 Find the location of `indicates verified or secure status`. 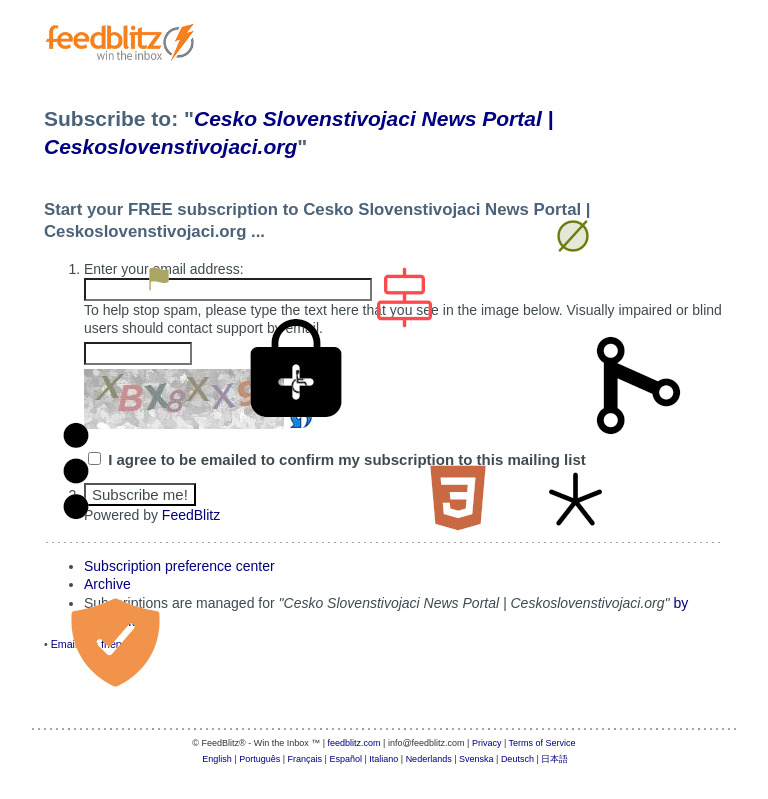

indicates verified or secure status is located at coordinates (115, 642).